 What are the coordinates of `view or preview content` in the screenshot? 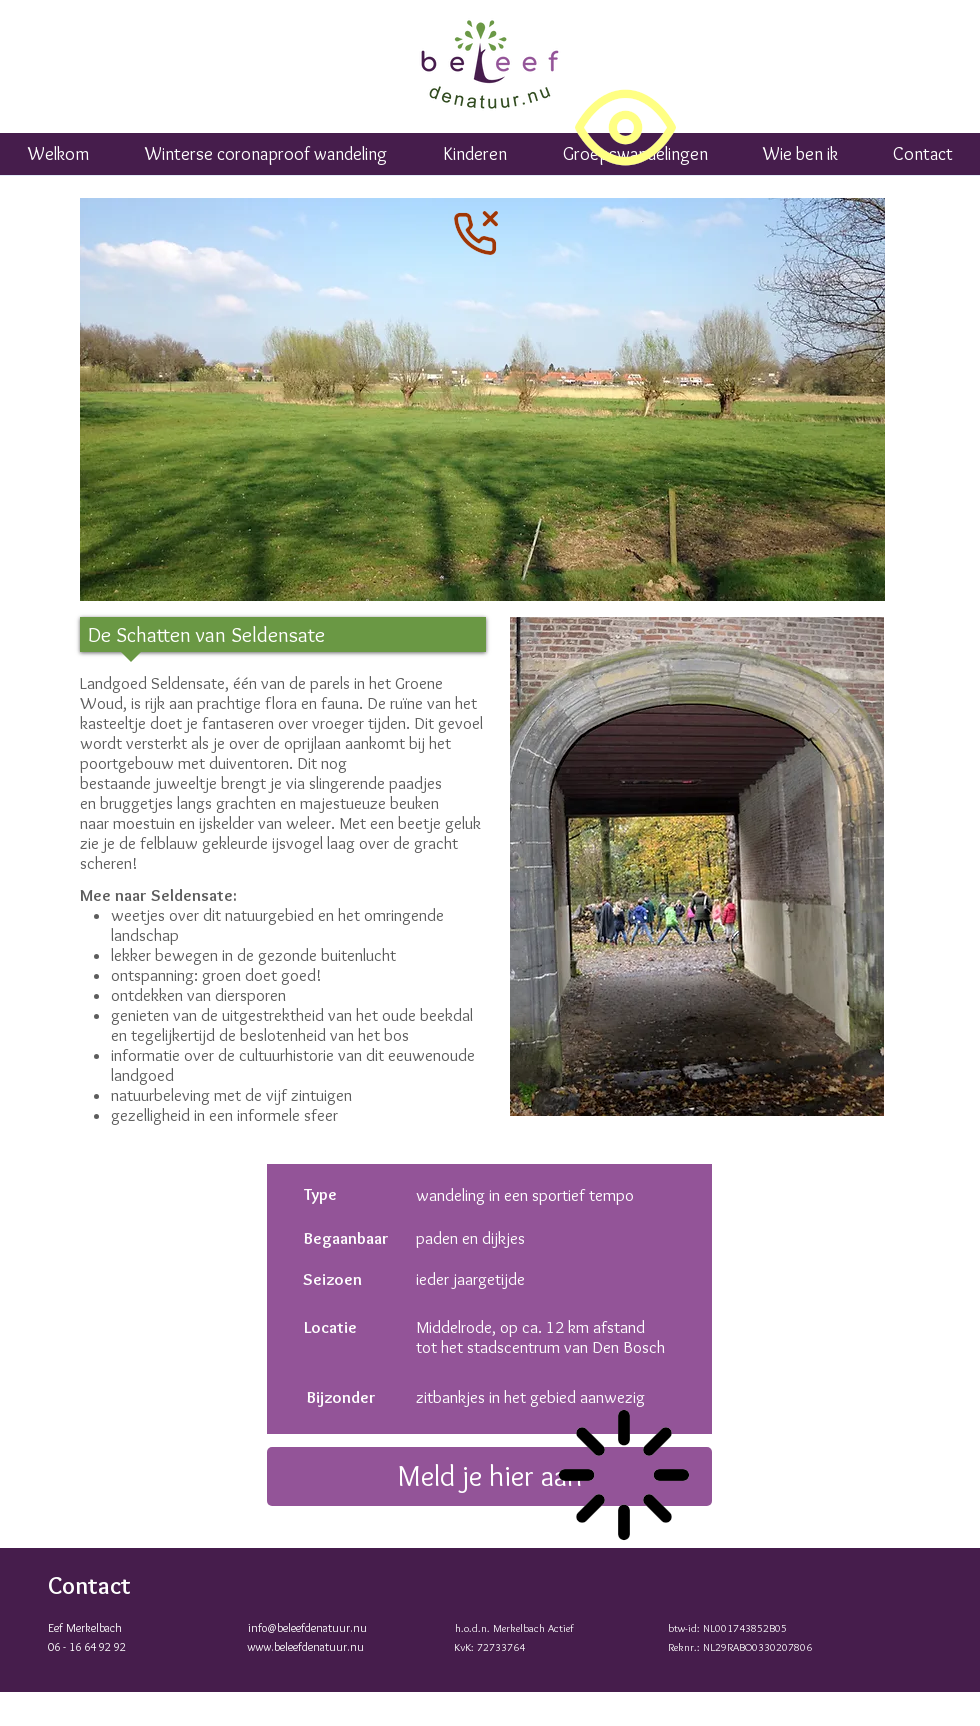 It's located at (625, 127).